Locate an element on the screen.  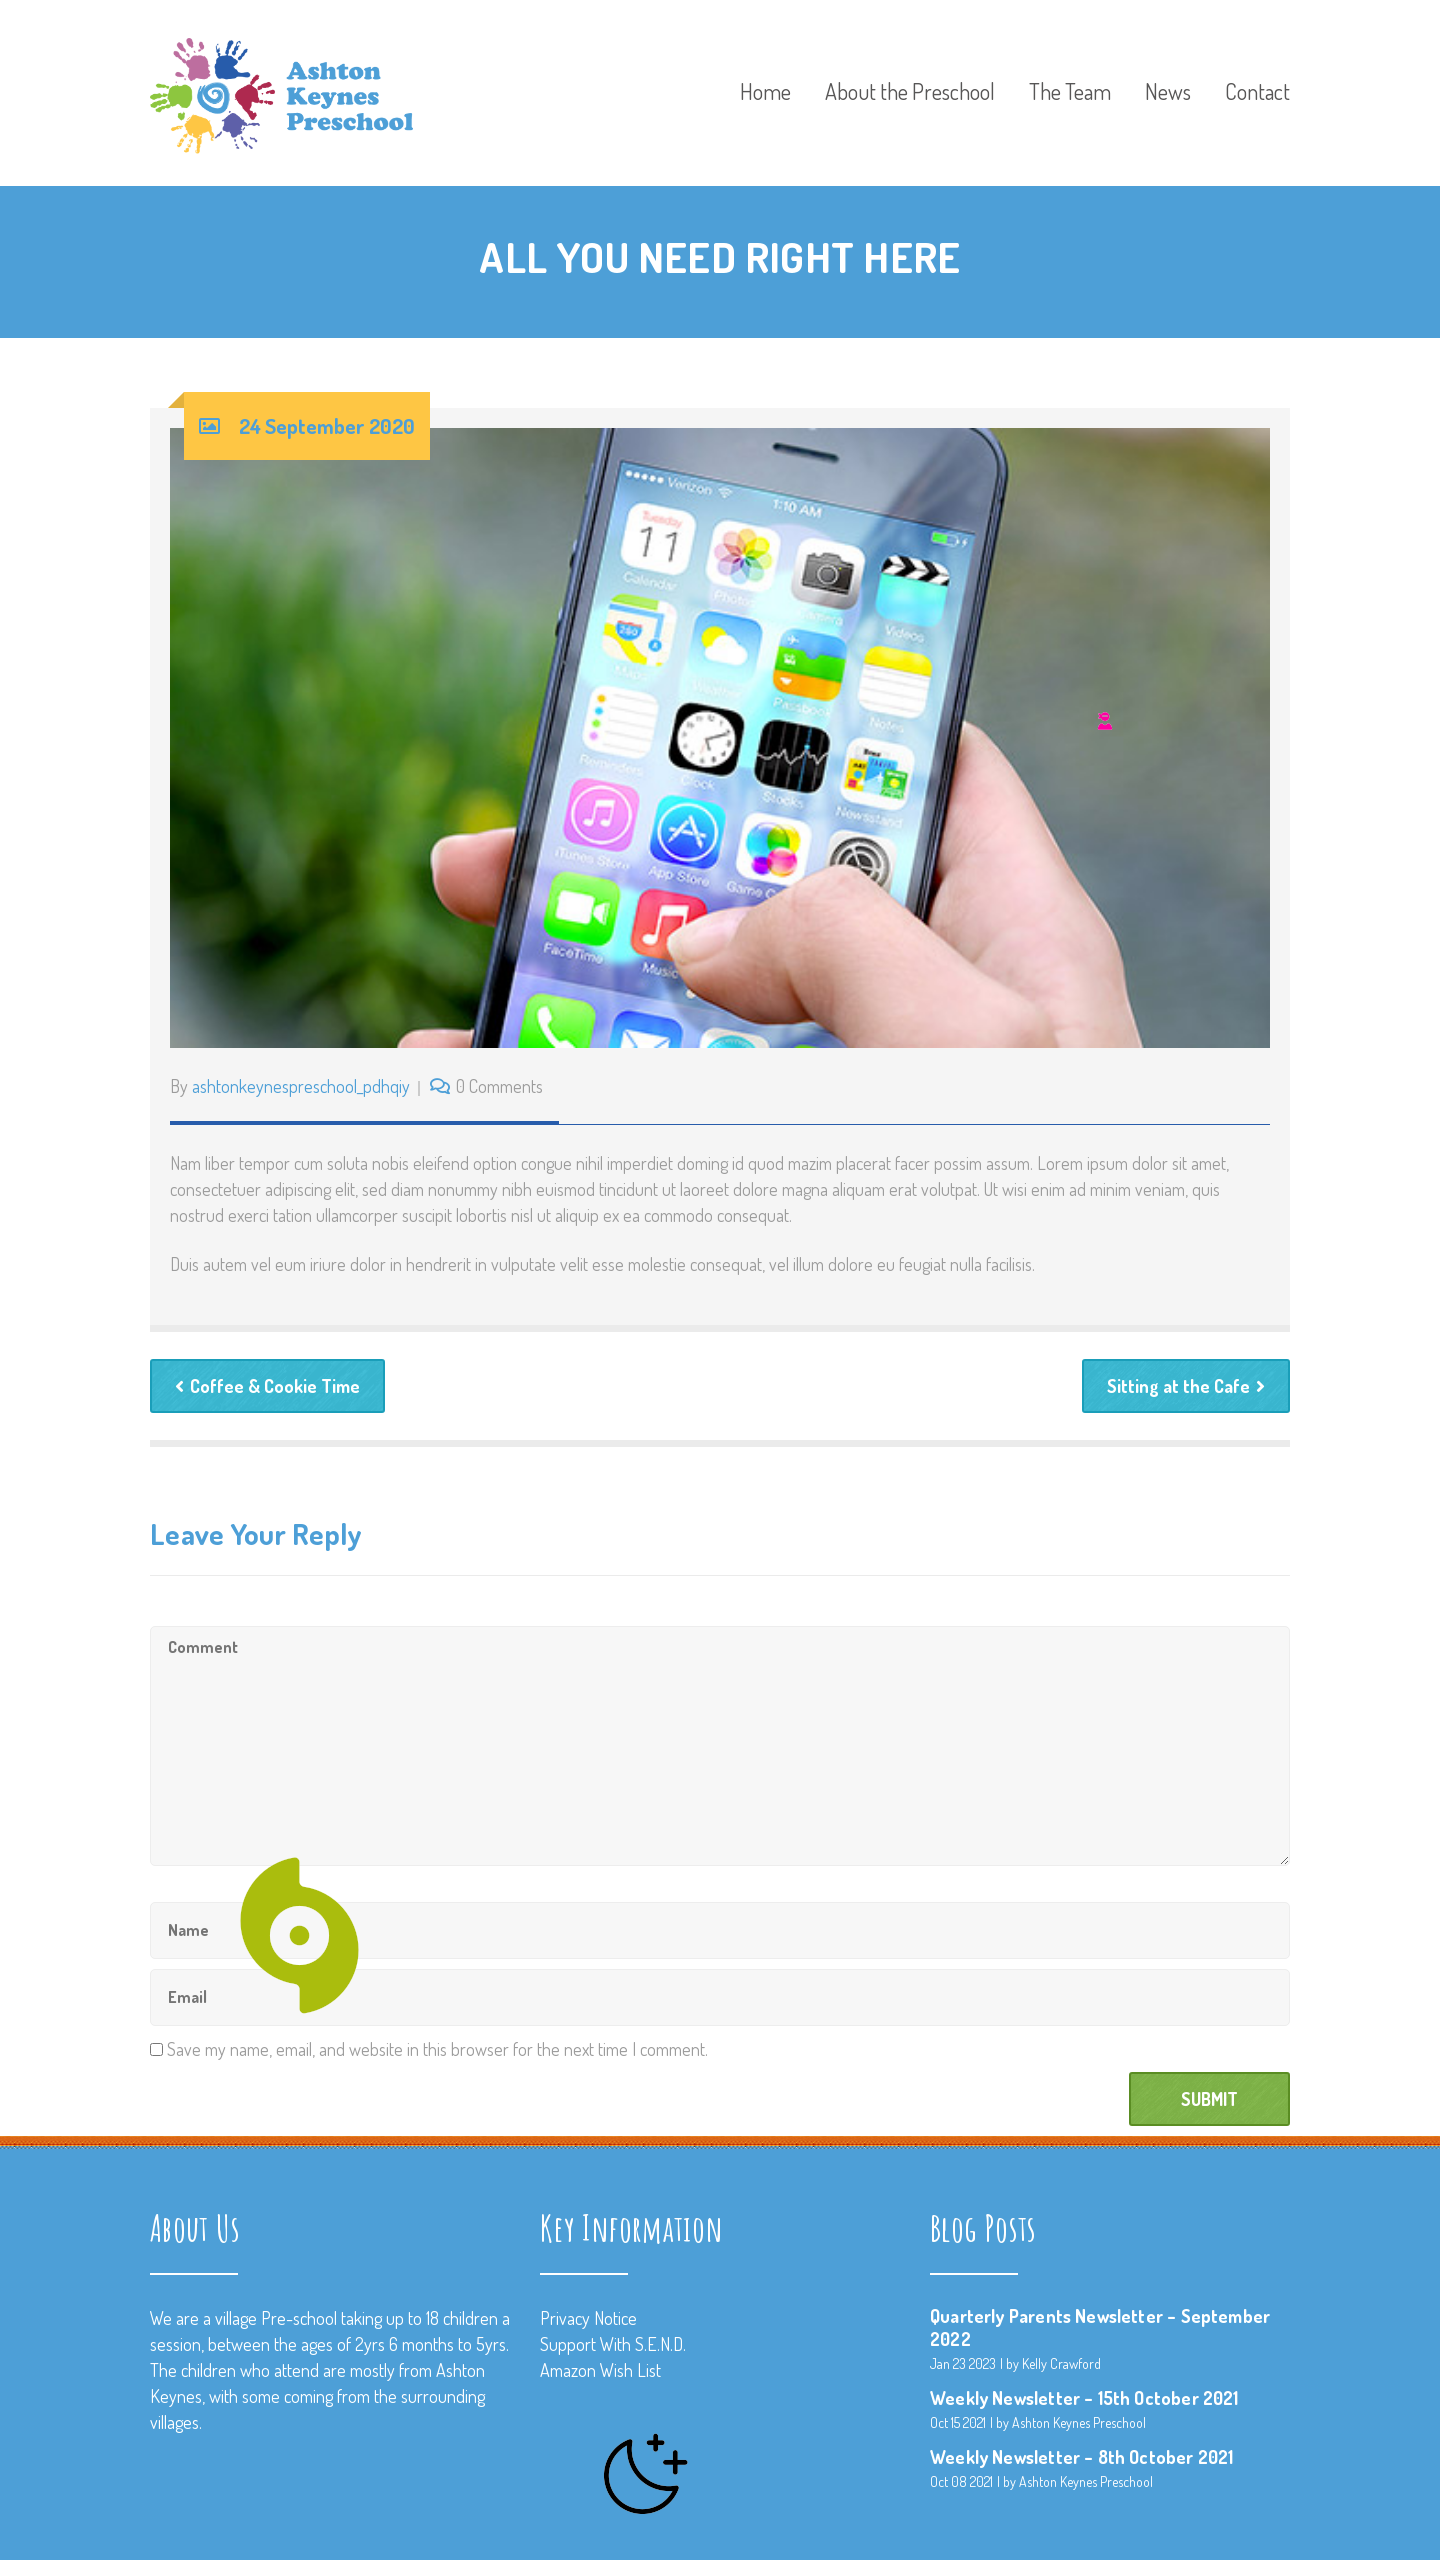
toggle dark mode or night theme is located at coordinates (642, 2475).